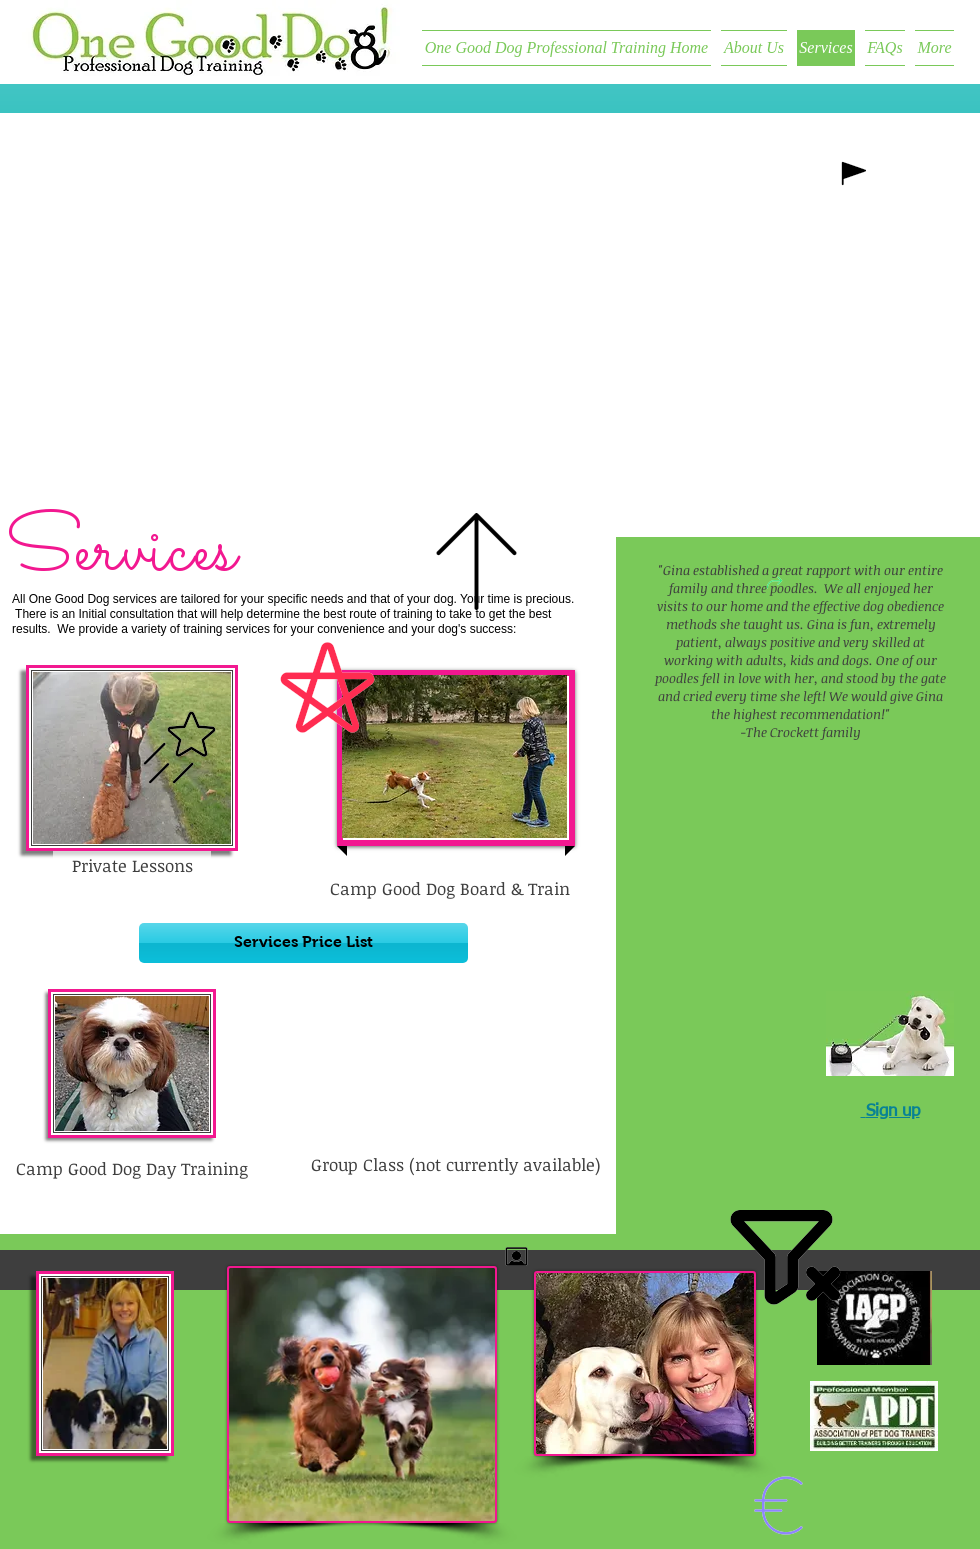 This screenshot has height=1549, width=980. Describe the element at coordinates (476, 561) in the screenshot. I see `scroll to top of page` at that location.